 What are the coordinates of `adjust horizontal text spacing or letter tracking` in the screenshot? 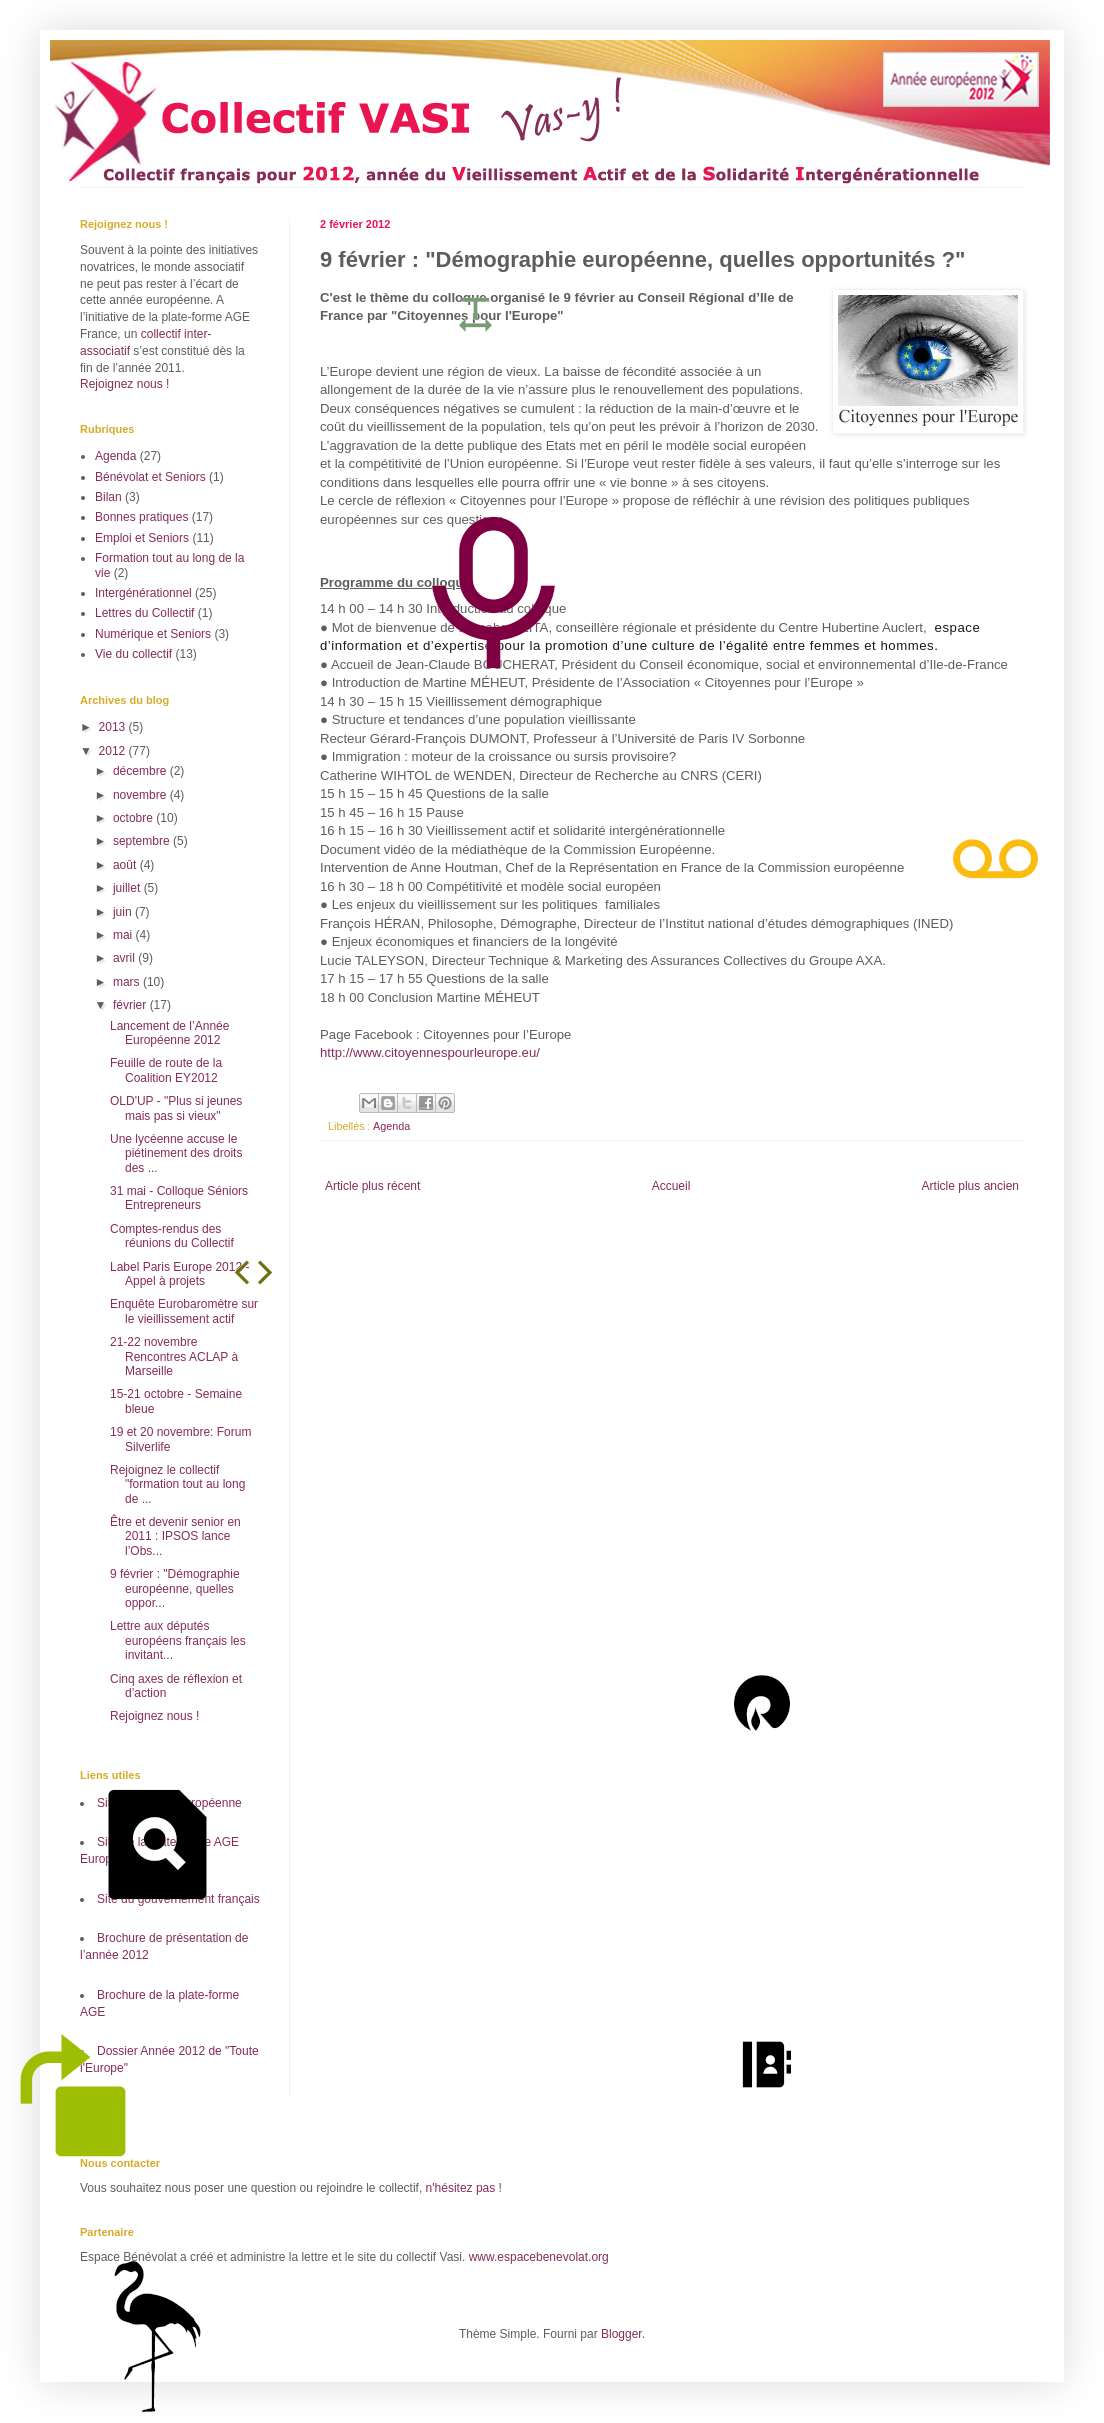 It's located at (475, 313).